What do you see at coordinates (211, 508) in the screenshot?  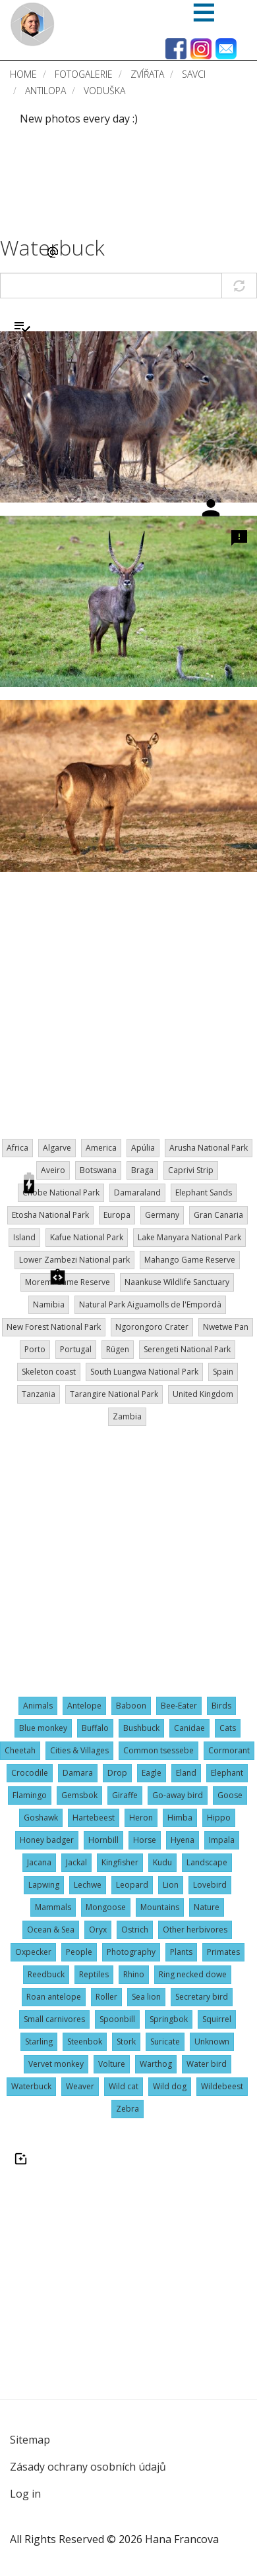 I see `view your profile` at bounding box center [211, 508].